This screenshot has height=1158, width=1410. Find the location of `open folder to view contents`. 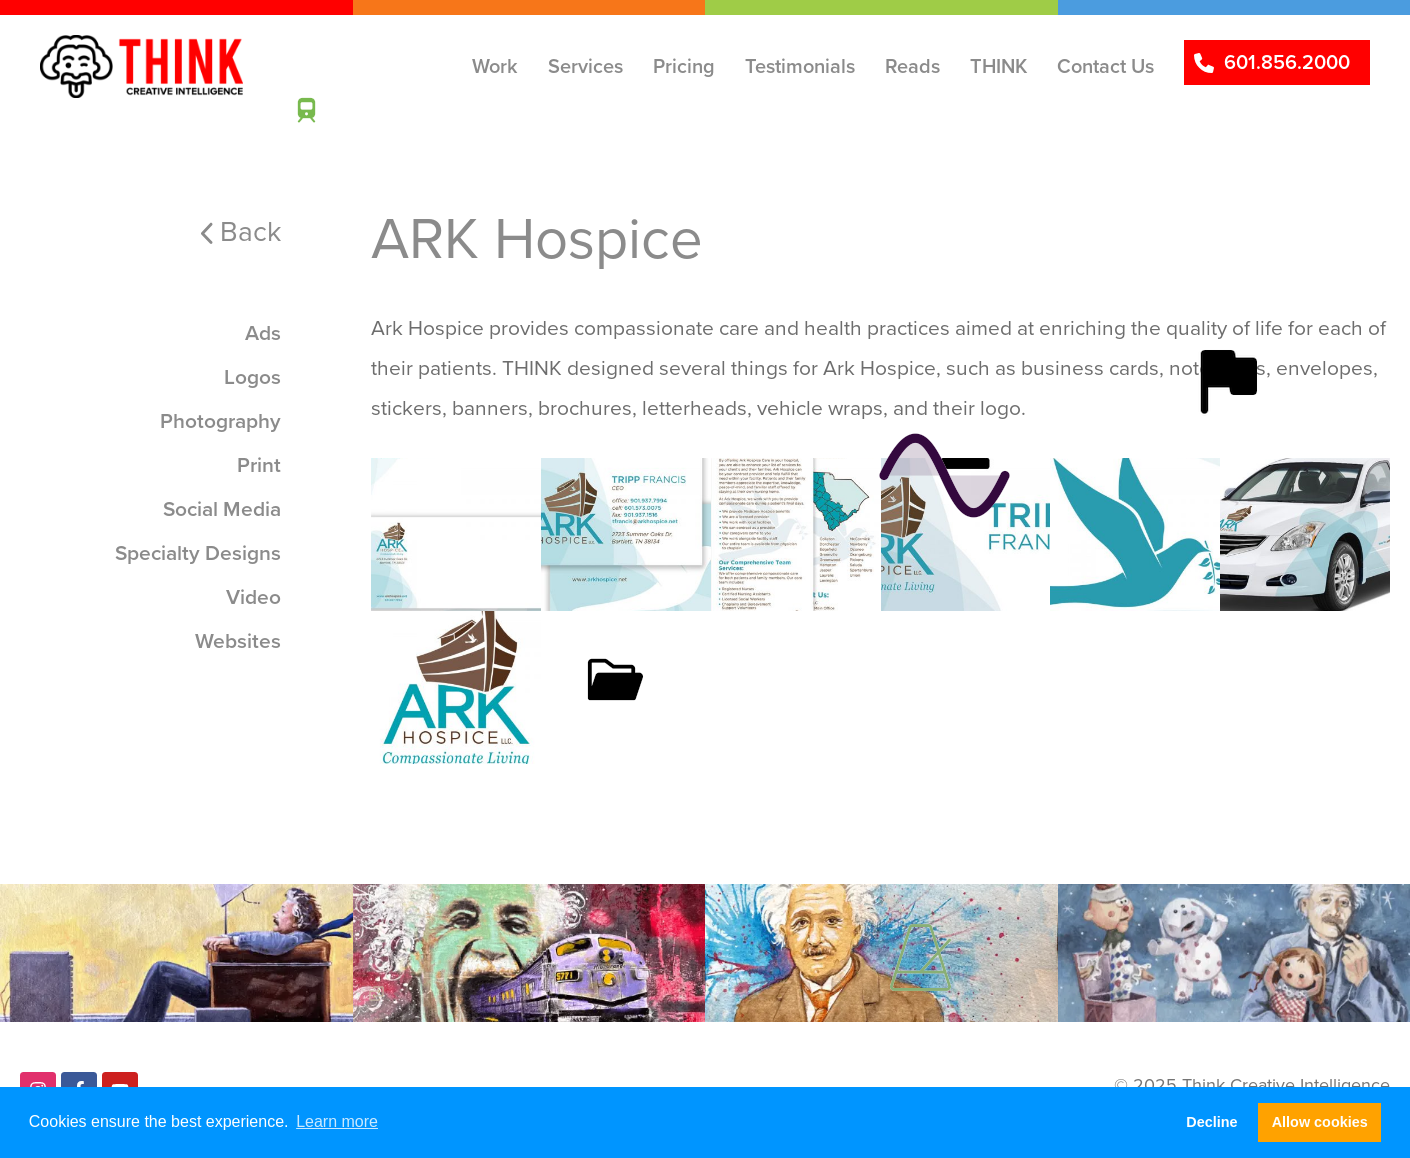

open folder to view contents is located at coordinates (613, 678).